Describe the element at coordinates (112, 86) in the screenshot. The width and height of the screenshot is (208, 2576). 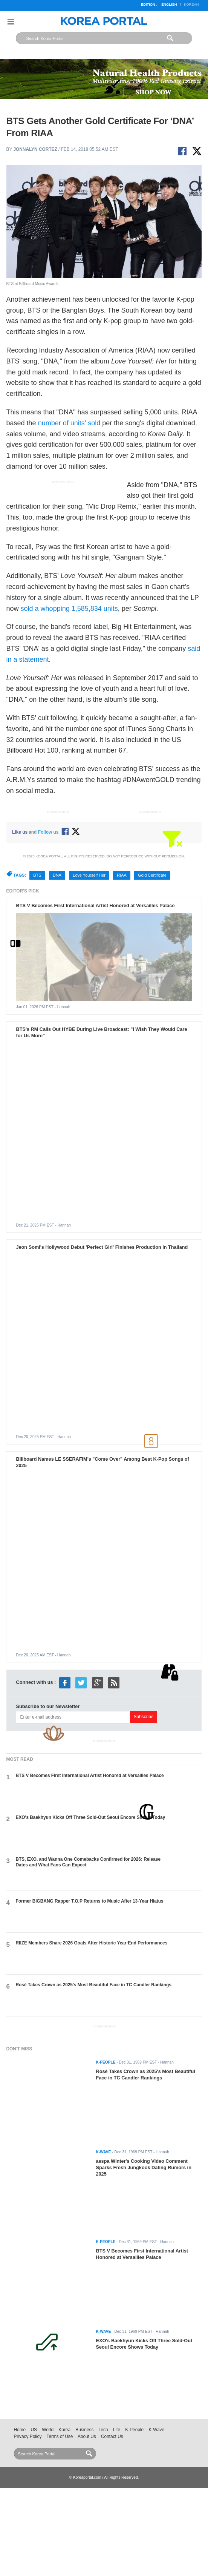
I see `access broomball game or sport features` at that location.